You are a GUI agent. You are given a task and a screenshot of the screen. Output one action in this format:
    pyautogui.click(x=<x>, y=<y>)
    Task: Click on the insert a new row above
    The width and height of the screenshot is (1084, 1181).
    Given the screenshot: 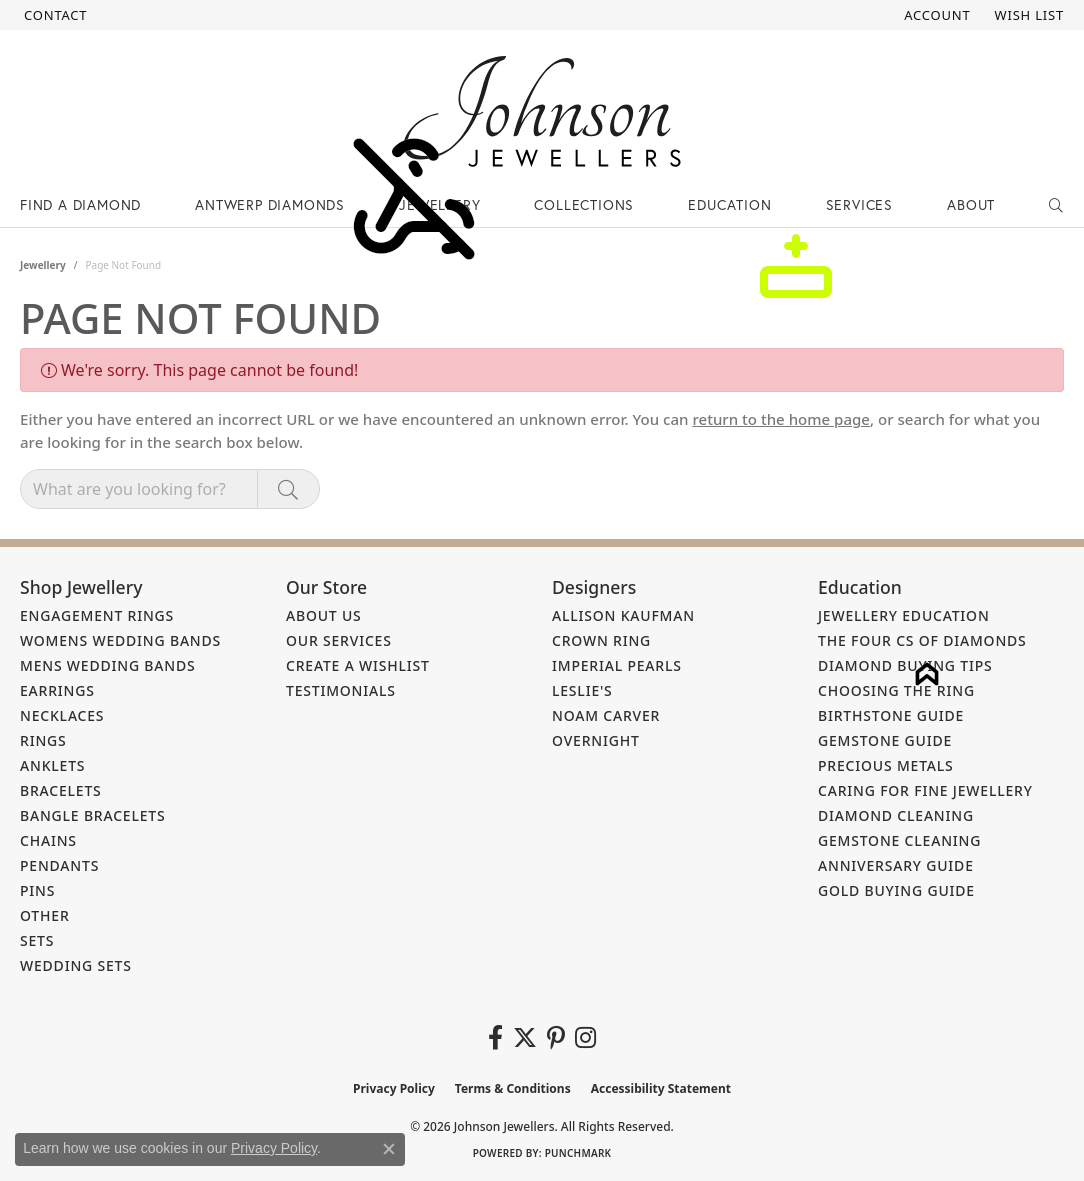 What is the action you would take?
    pyautogui.click(x=796, y=266)
    